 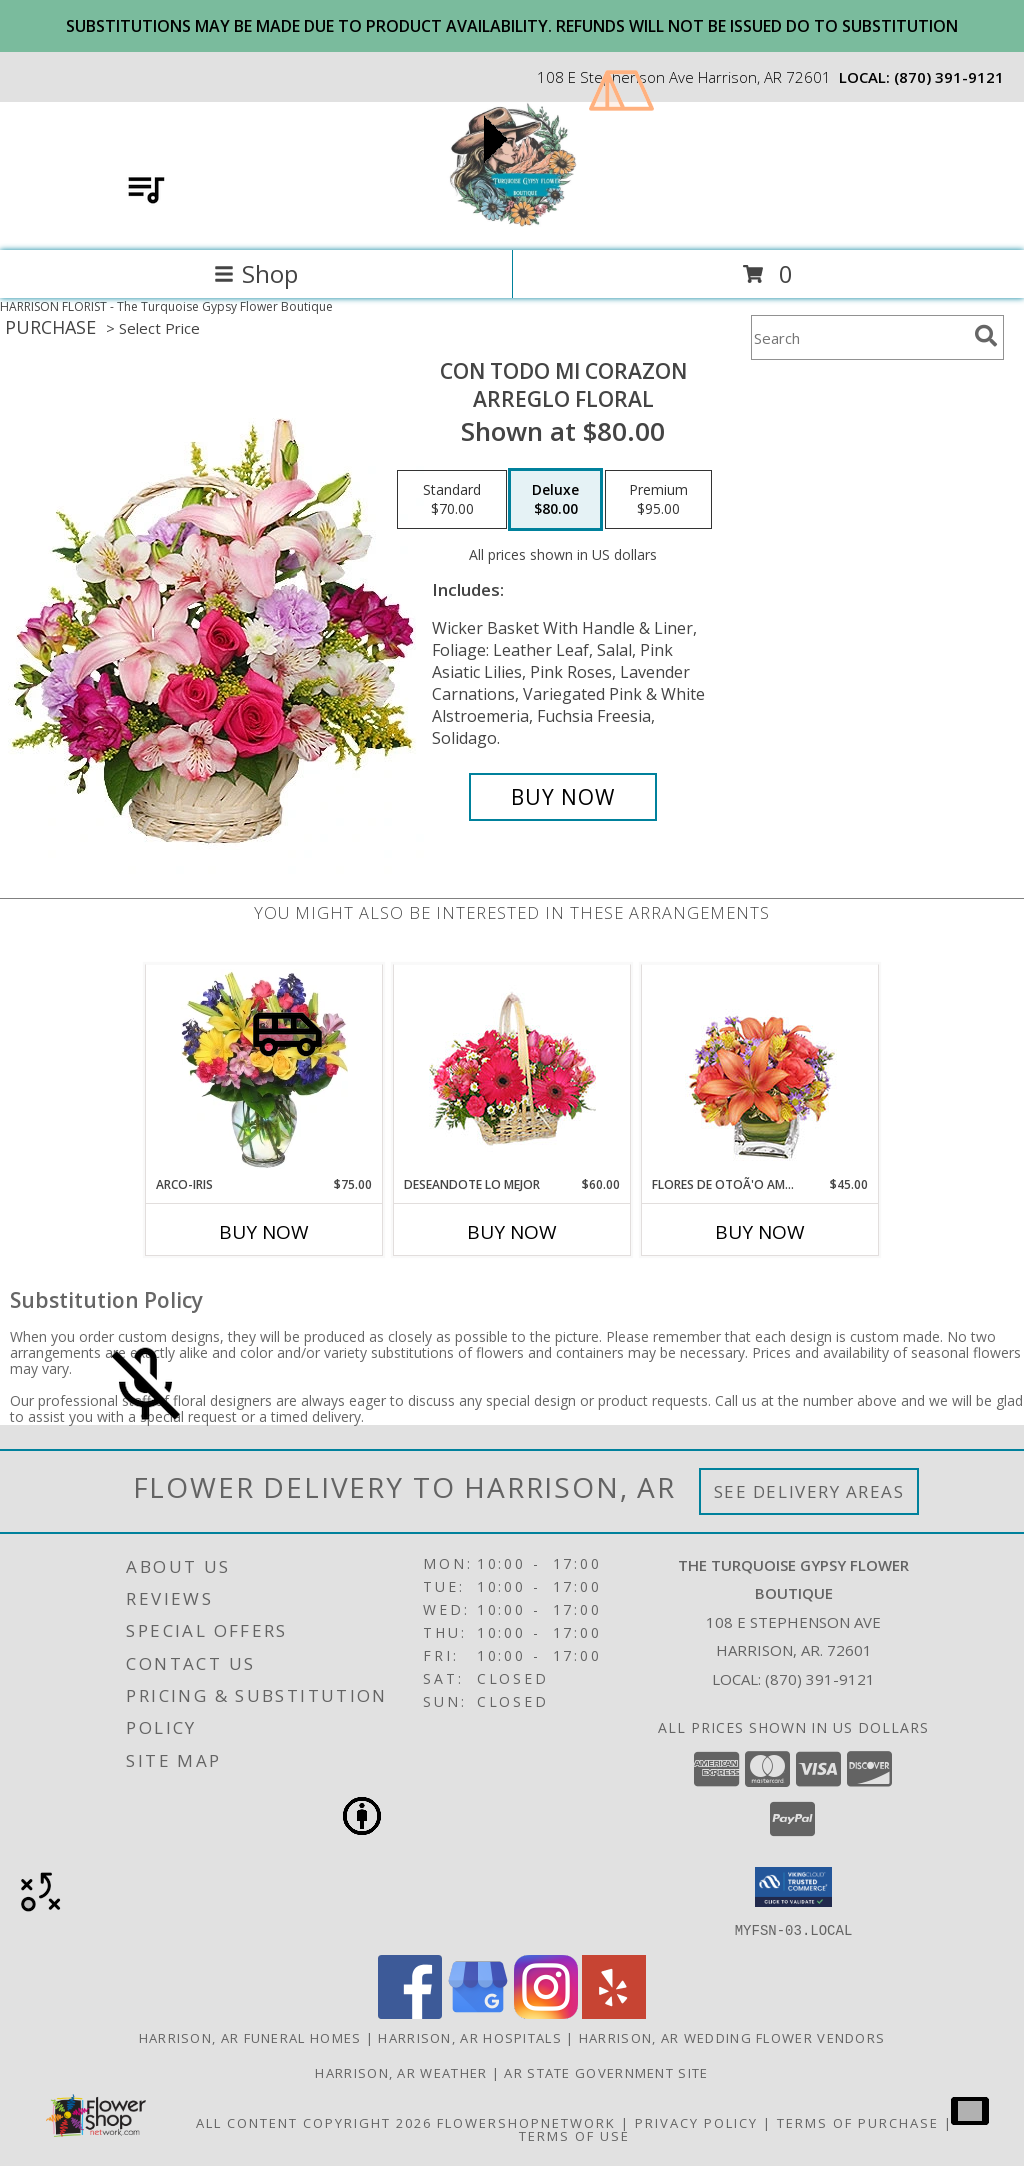 I want to click on switch to tablet view or layout, so click(x=970, y=2111).